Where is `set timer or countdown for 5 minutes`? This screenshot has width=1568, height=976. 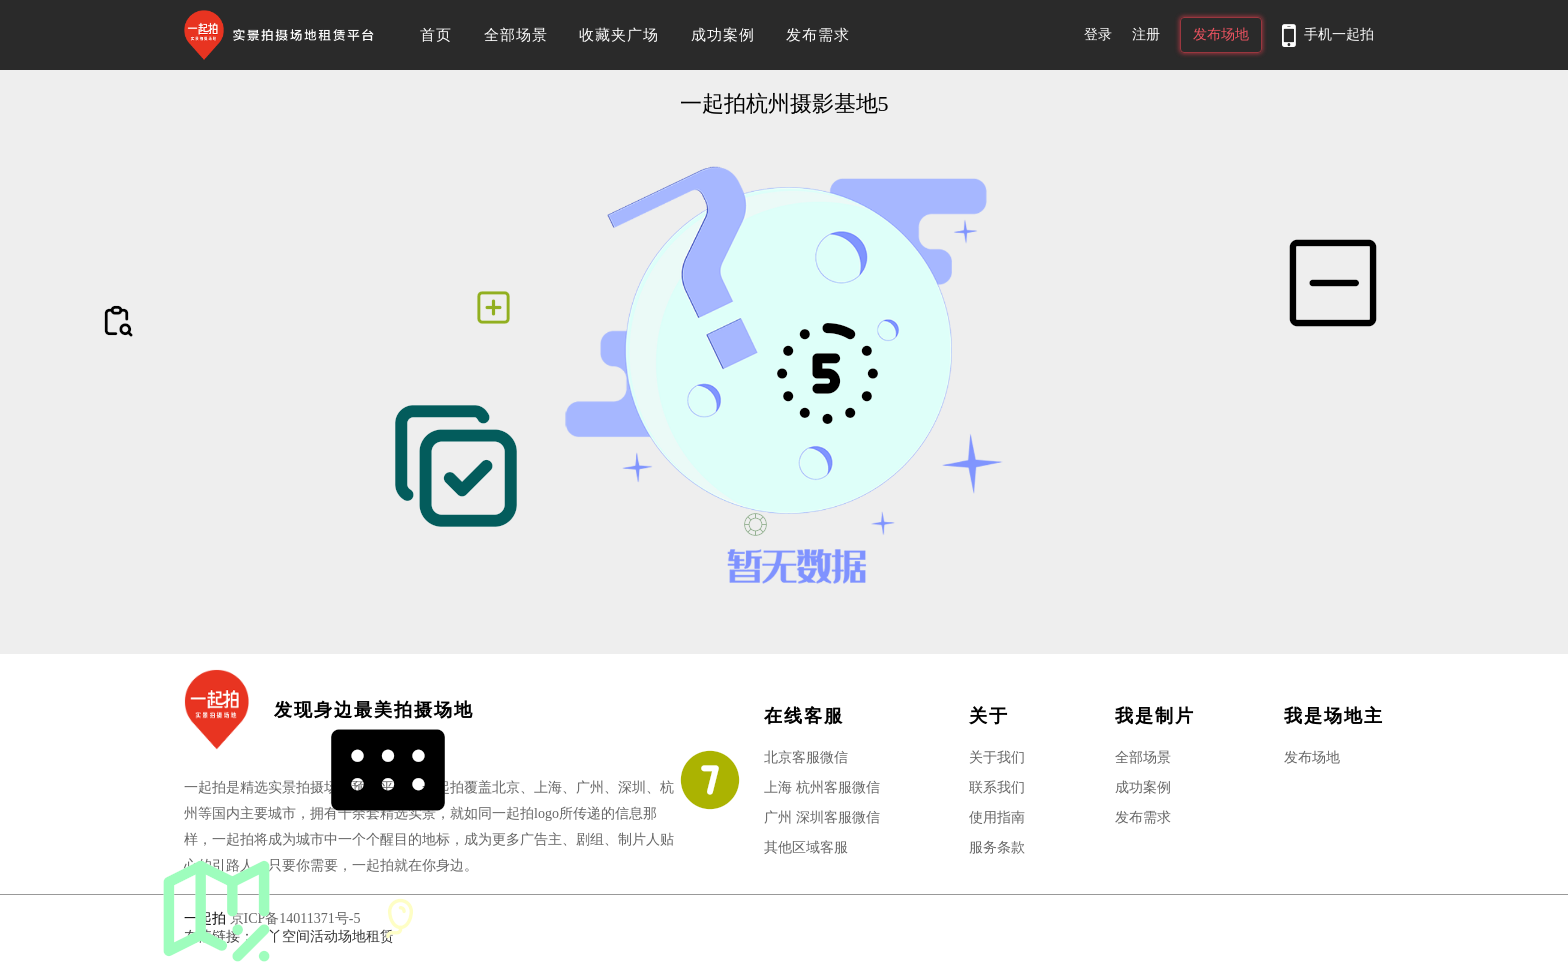 set timer or countdown for 5 minutes is located at coordinates (827, 373).